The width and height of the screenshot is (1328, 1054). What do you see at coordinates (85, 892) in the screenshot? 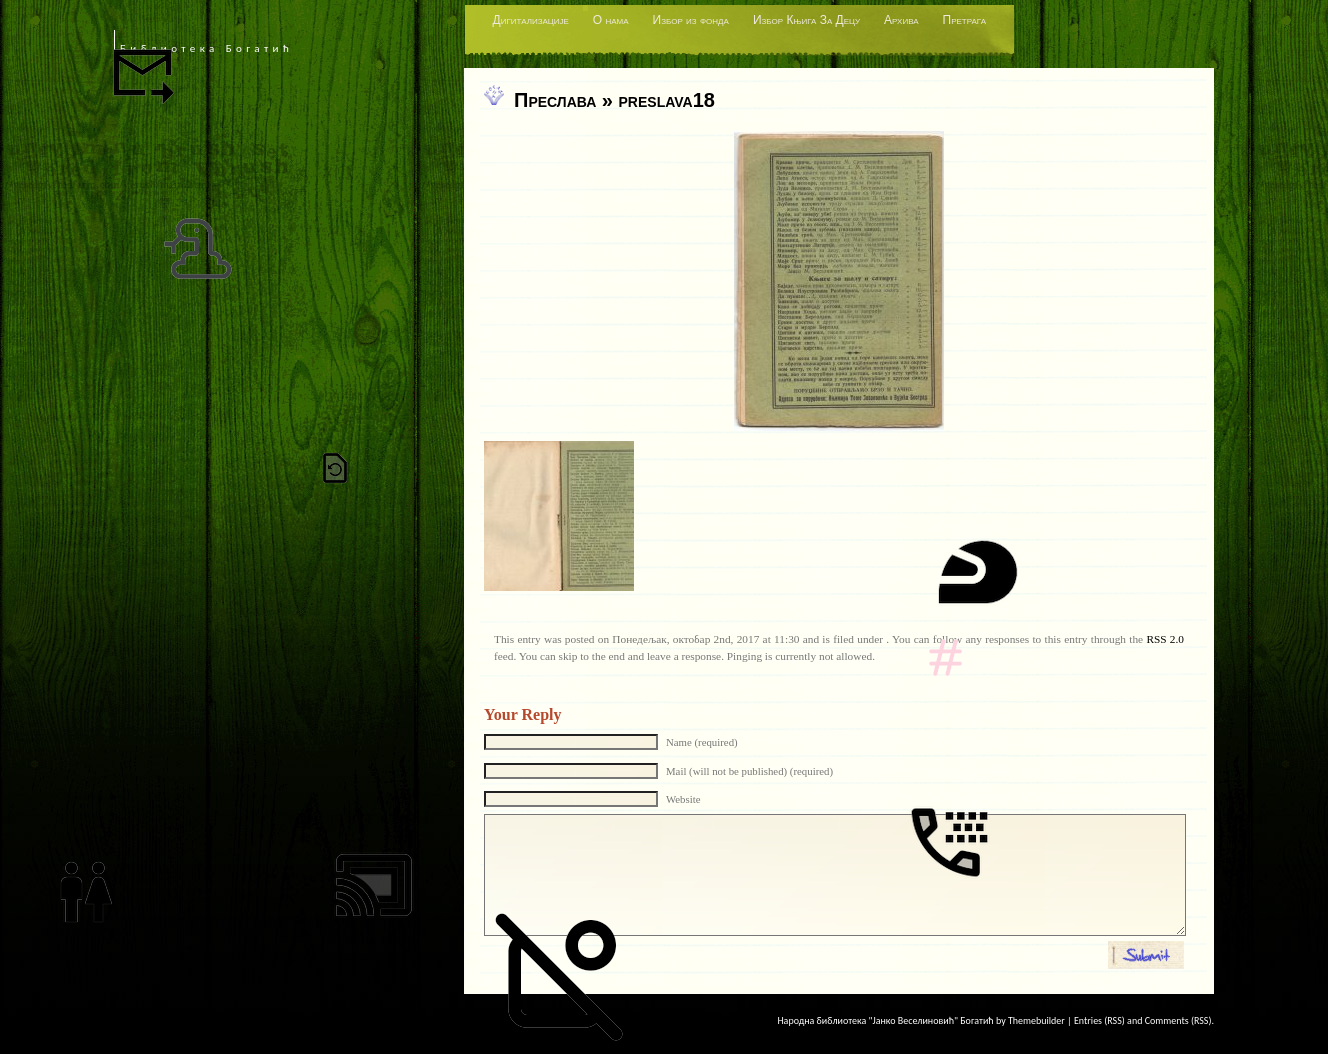
I see `find nearby restrooms` at bounding box center [85, 892].